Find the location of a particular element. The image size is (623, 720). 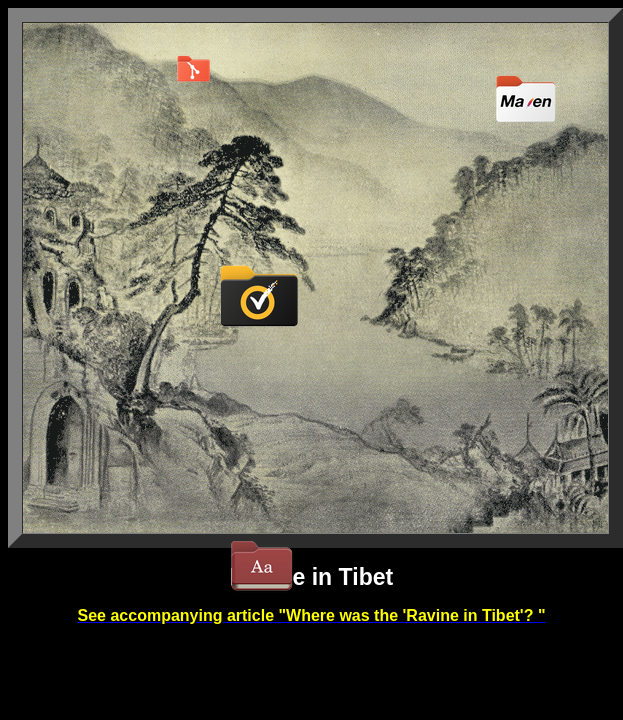

folder containing maven project files is located at coordinates (525, 100).